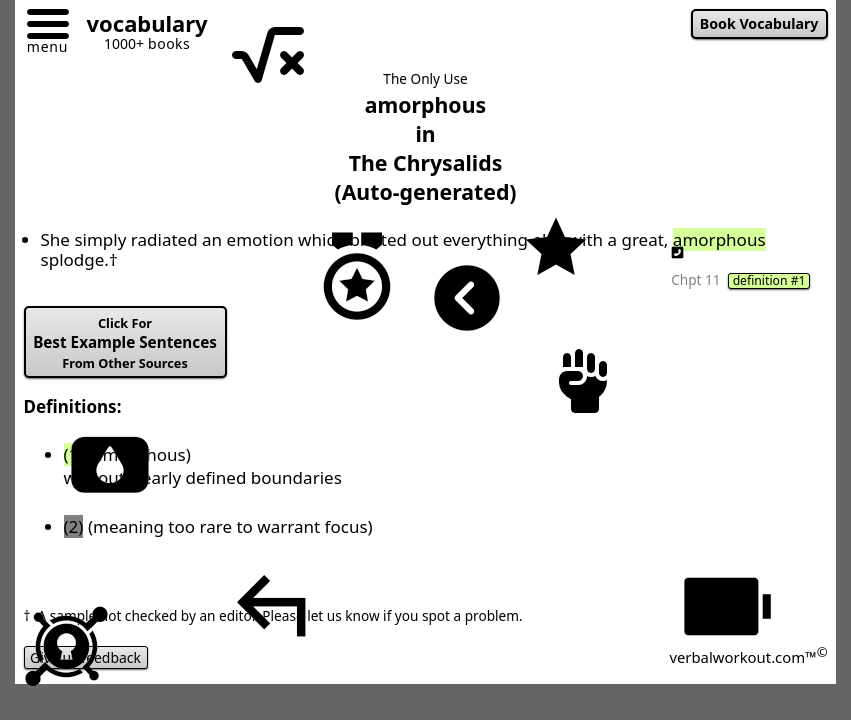 The image size is (851, 720). I want to click on lumon industries logo from the TV series severance, so click(110, 467).